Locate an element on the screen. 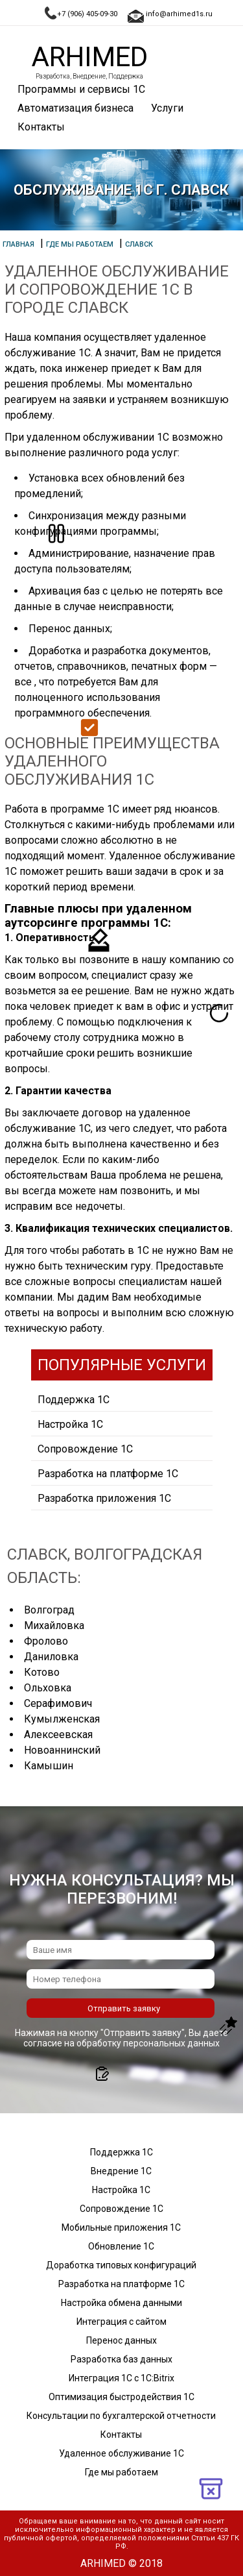  edit or fill out a form is located at coordinates (102, 2074).